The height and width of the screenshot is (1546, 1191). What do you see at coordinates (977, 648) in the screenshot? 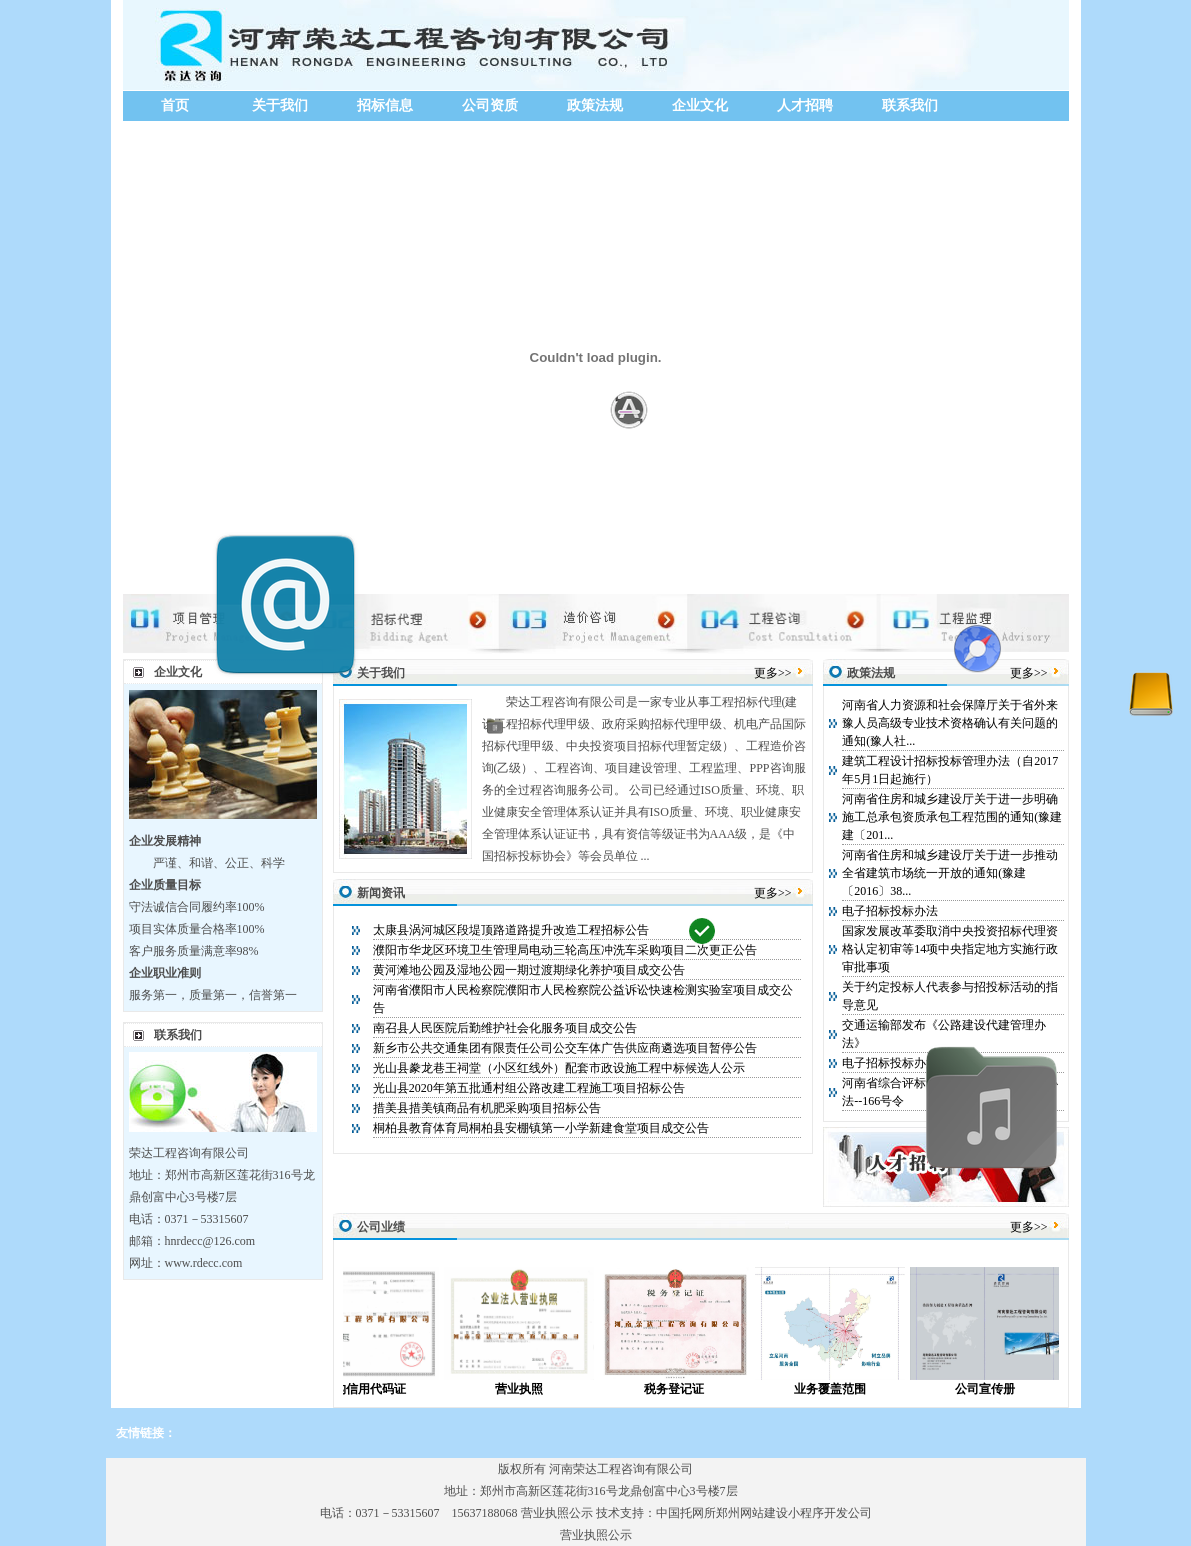
I see `open web browser` at bounding box center [977, 648].